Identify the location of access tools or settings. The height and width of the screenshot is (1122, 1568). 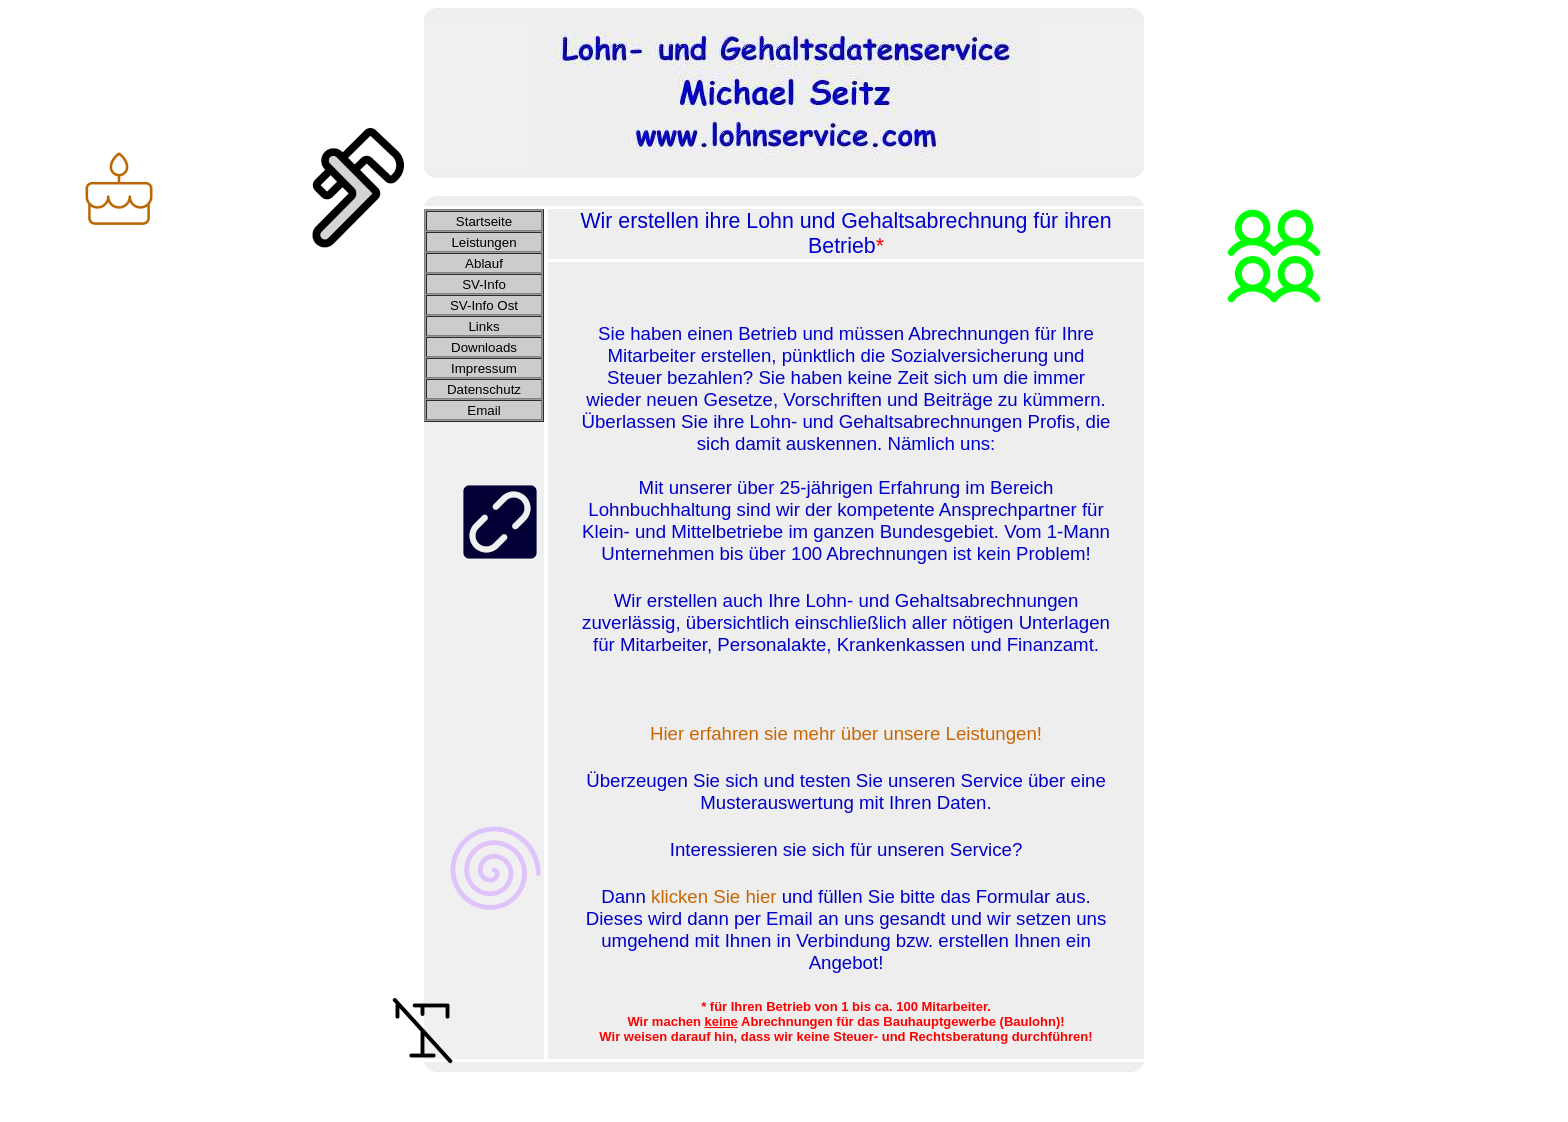
(352, 187).